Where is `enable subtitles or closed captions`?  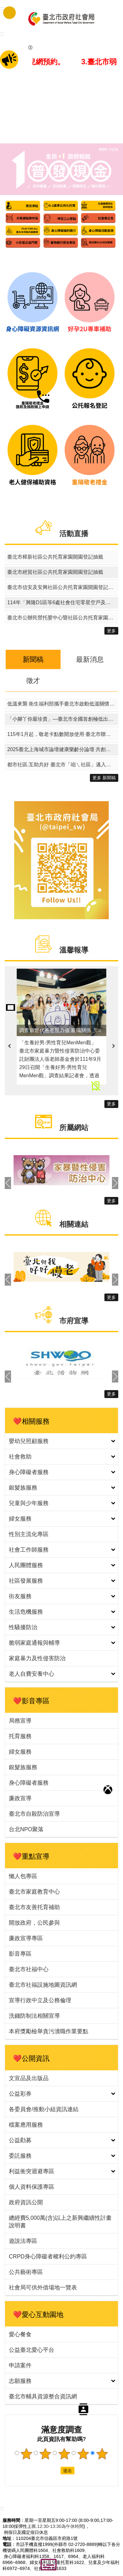 enable subtitles or closed captions is located at coordinates (49, 2565).